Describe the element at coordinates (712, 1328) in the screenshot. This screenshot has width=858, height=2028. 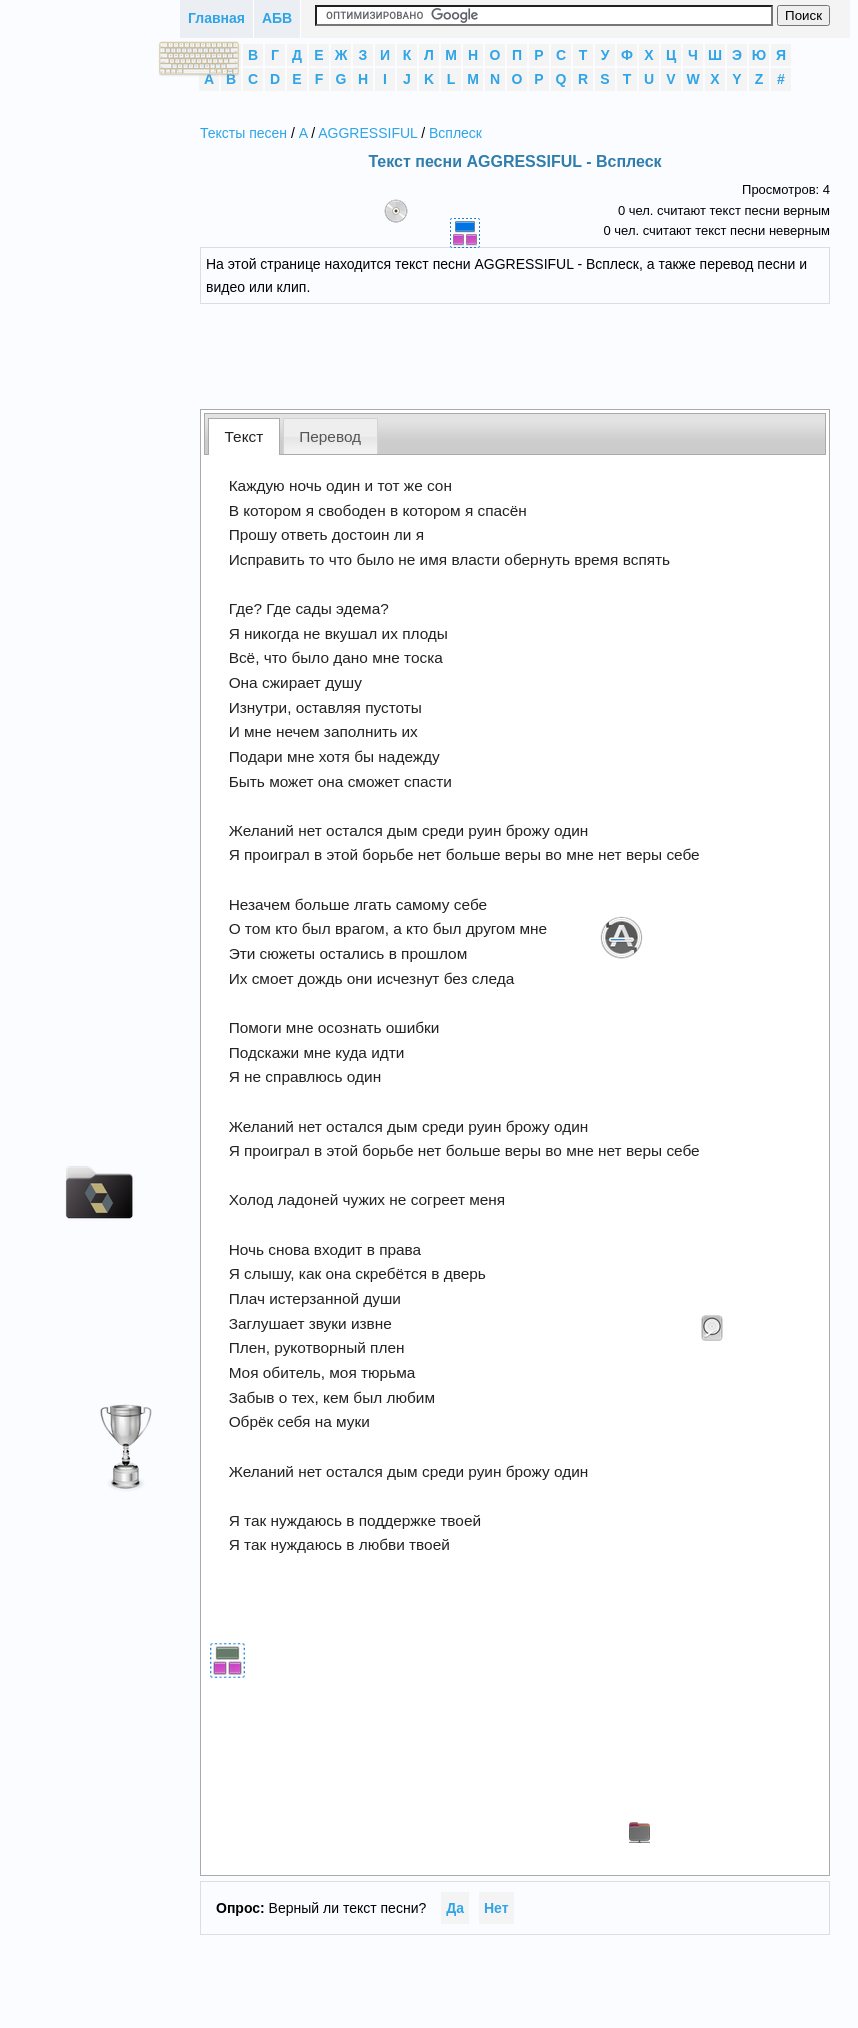
I see `open disk management utility` at that location.